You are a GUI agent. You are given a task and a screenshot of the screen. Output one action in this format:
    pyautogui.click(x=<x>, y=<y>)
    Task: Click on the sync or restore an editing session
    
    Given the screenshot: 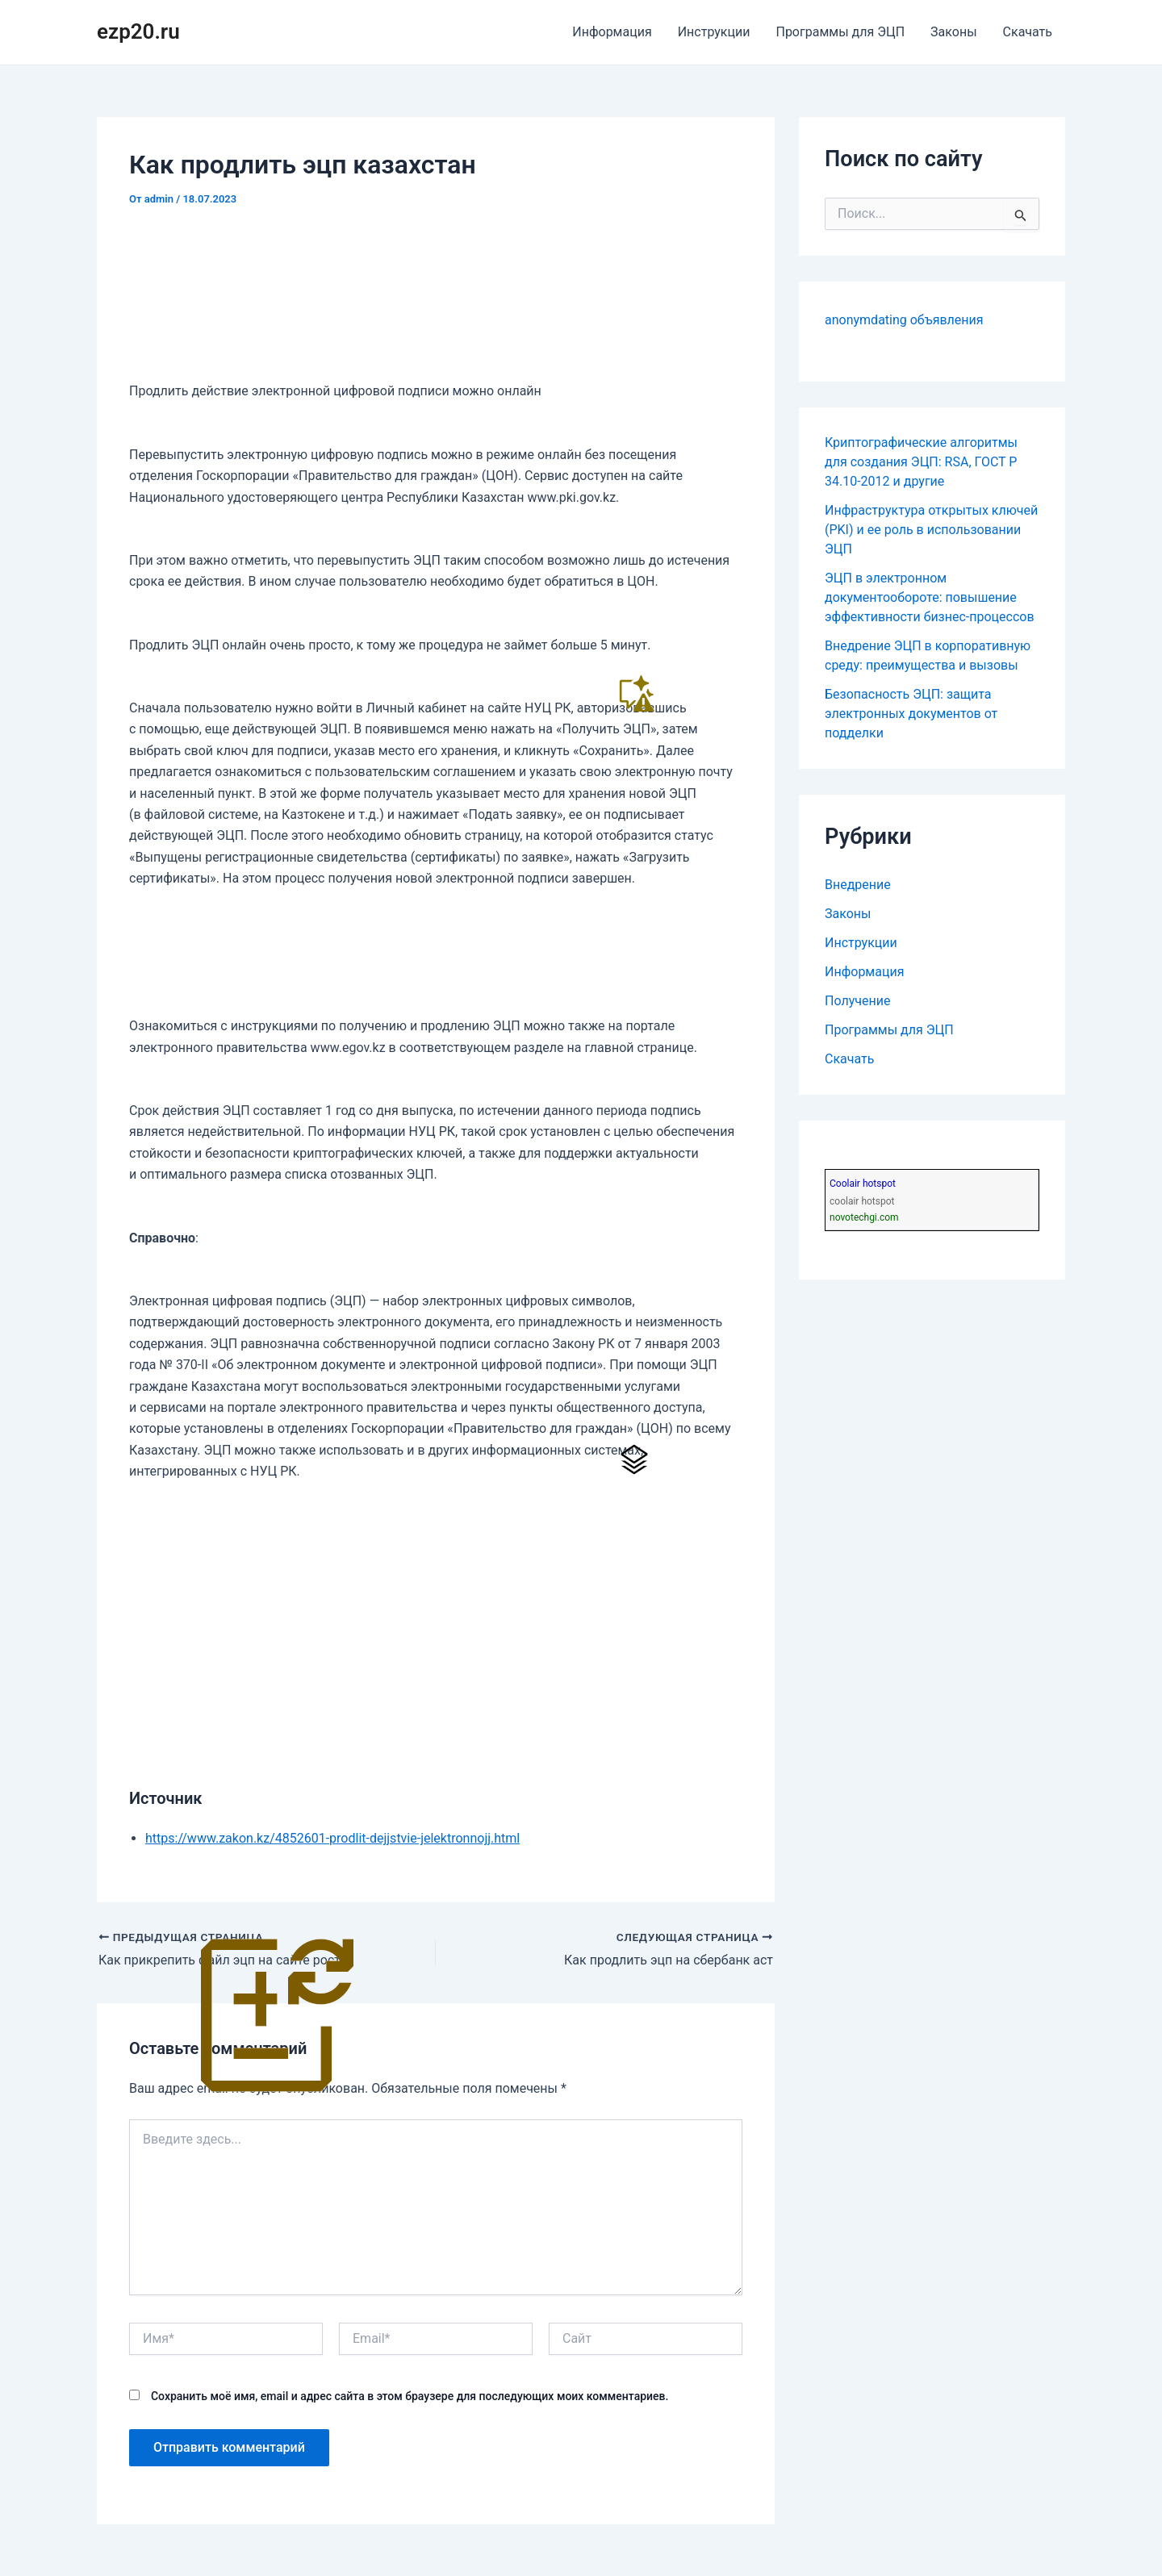 What is the action you would take?
    pyautogui.click(x=266, y=2015)
    